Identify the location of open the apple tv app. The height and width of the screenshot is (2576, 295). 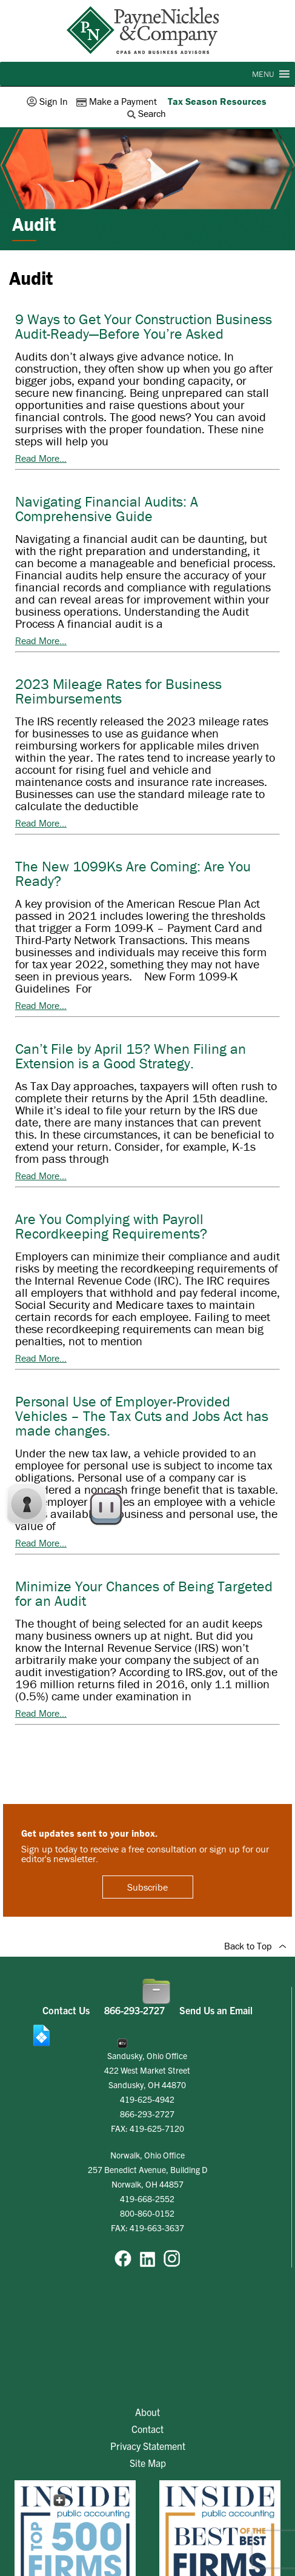
(122, 2043).